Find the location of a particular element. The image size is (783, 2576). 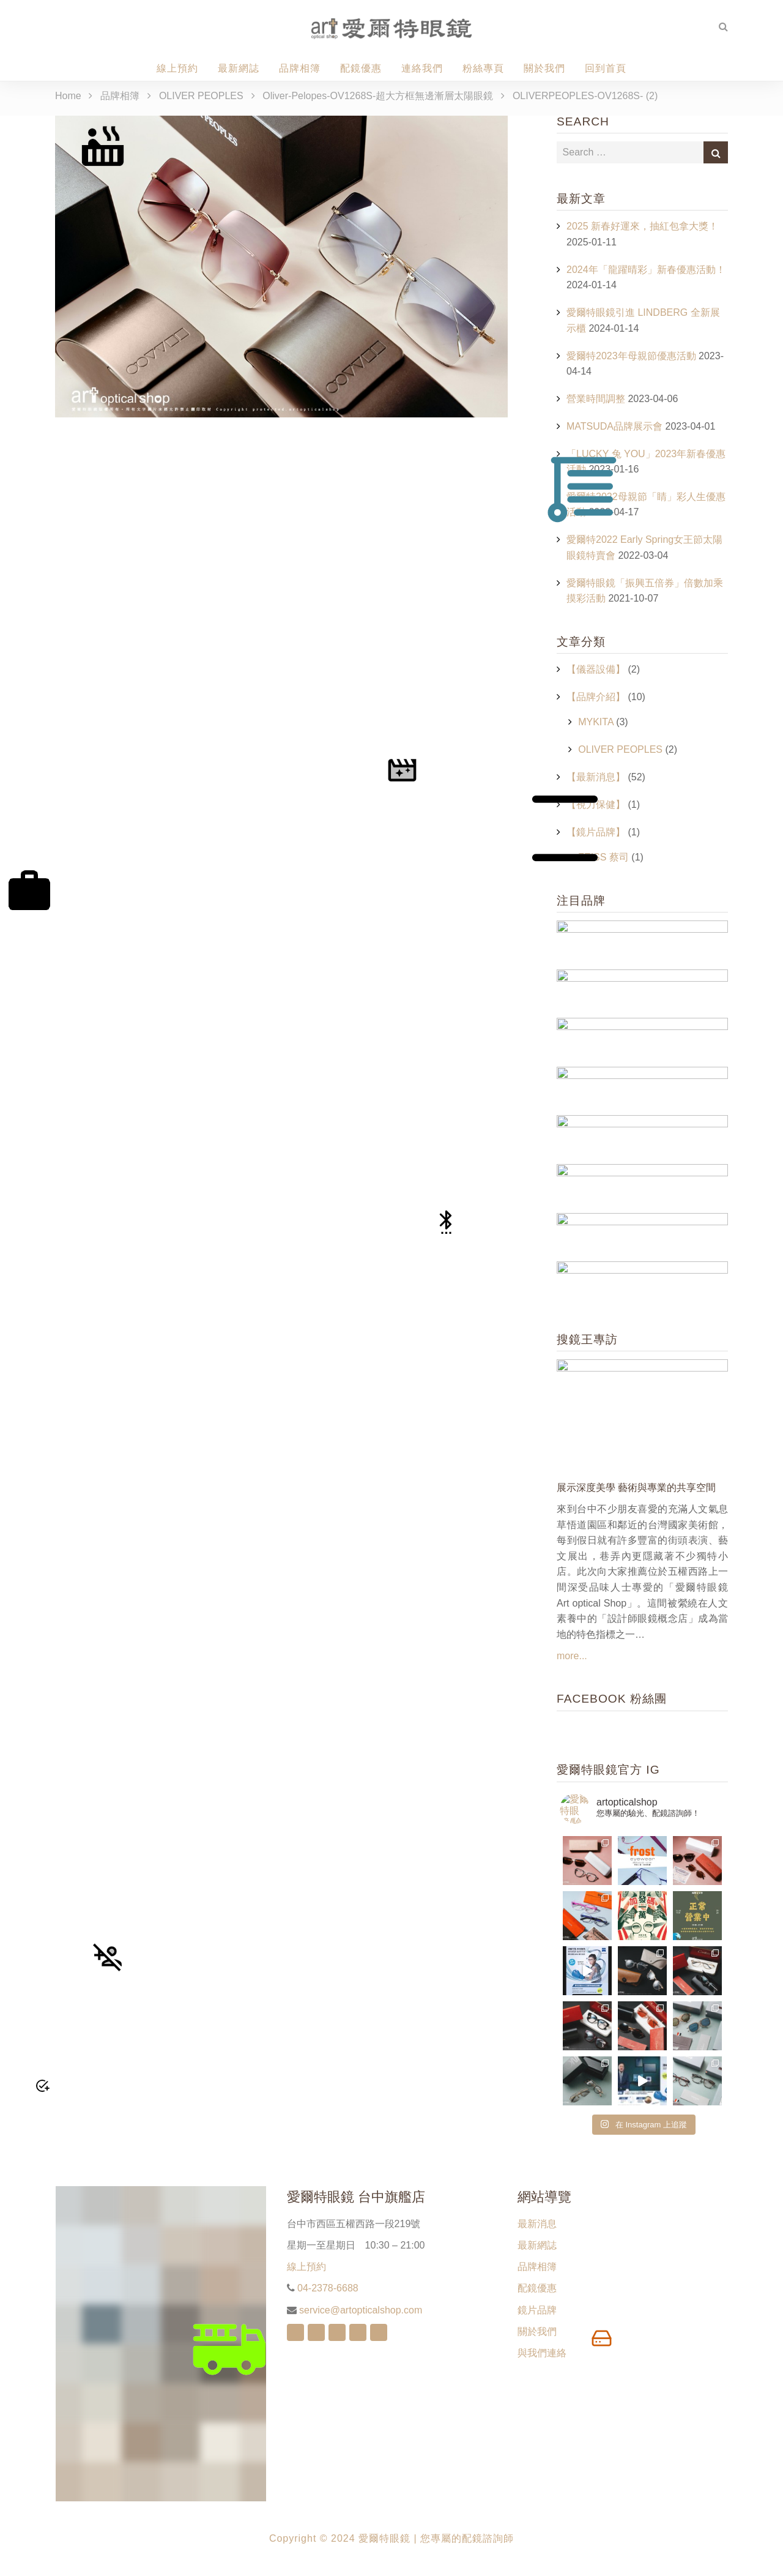

indicates adding contacts is disabled is located at coordinates (108, 1956).